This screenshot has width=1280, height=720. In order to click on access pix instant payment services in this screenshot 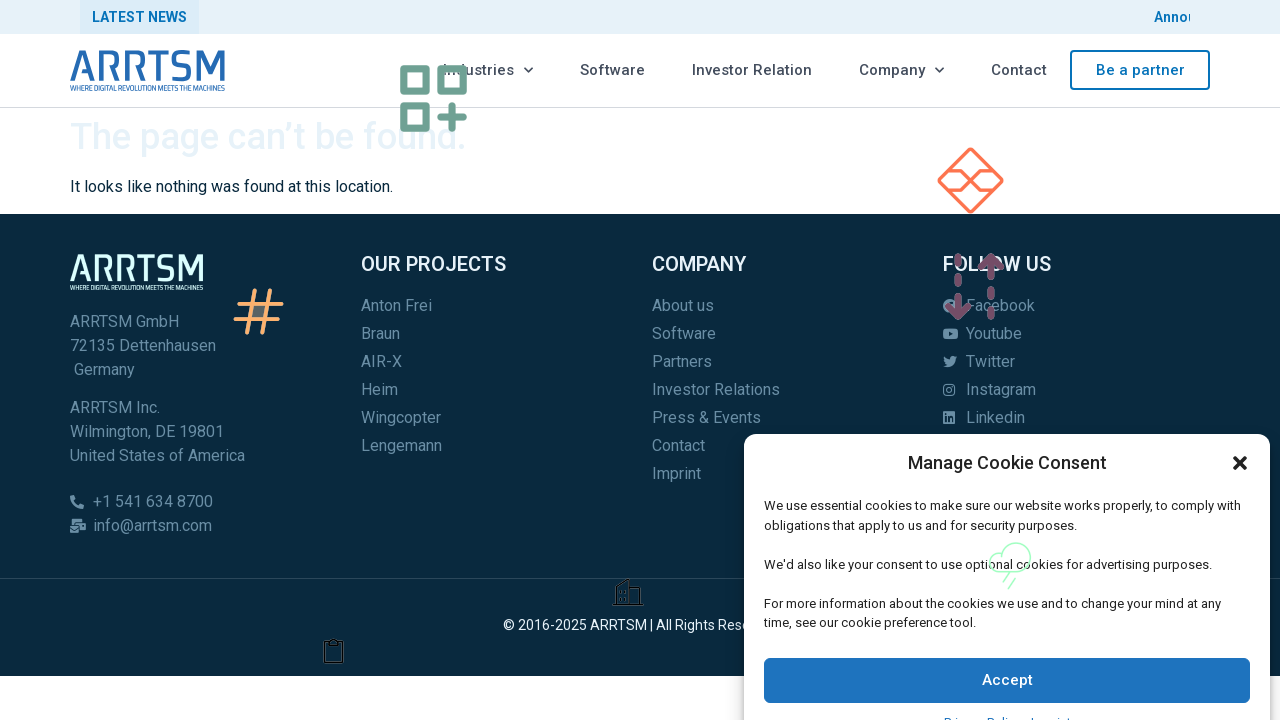, I will do `click(970, 180)`.